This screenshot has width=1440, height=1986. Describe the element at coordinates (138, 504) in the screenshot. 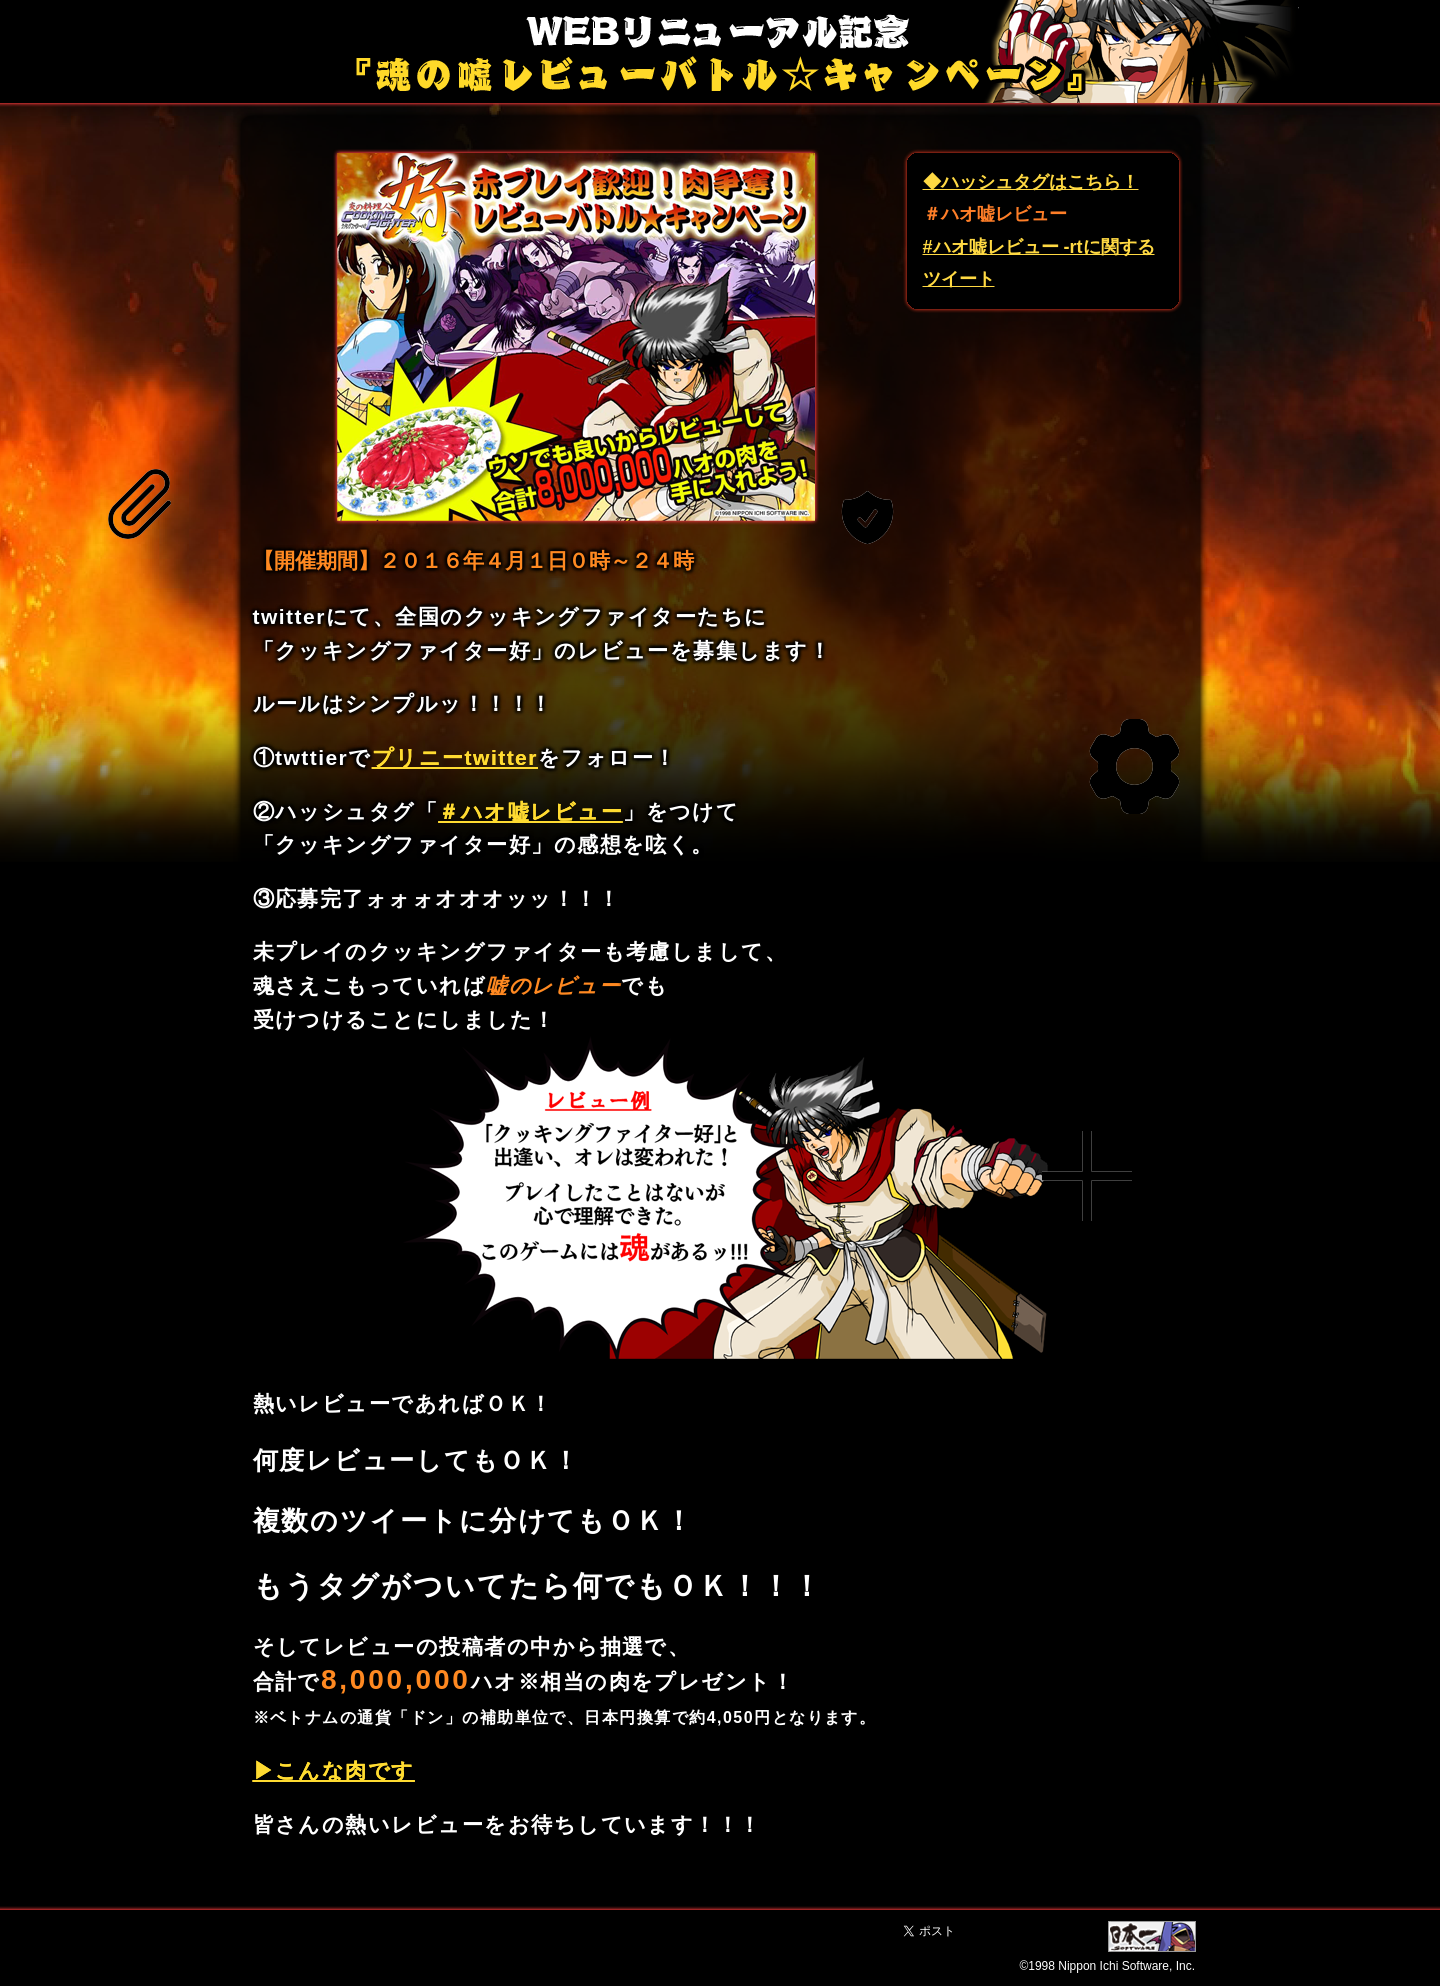

I see `attach a file to your message` at that location.